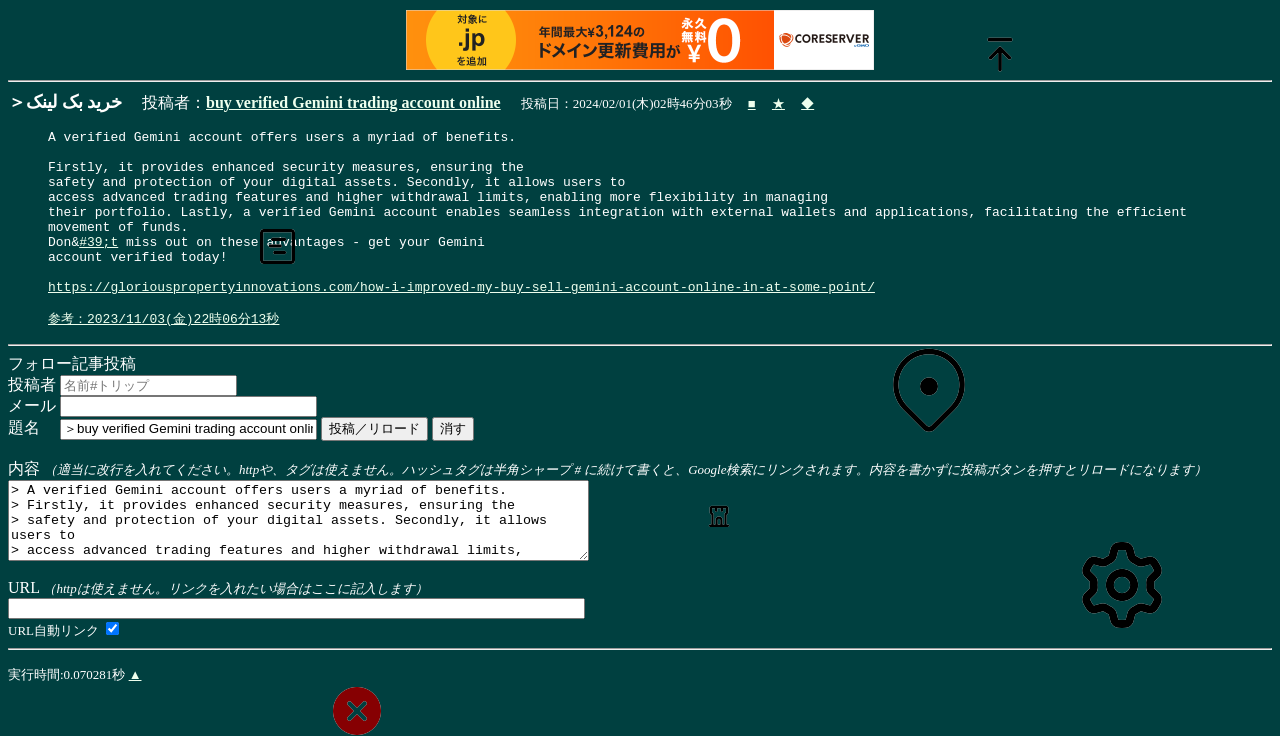  What do you see at coordinates (929, 390) in the screenshot?
I see `view location on map` at bounding box center [929, 390].